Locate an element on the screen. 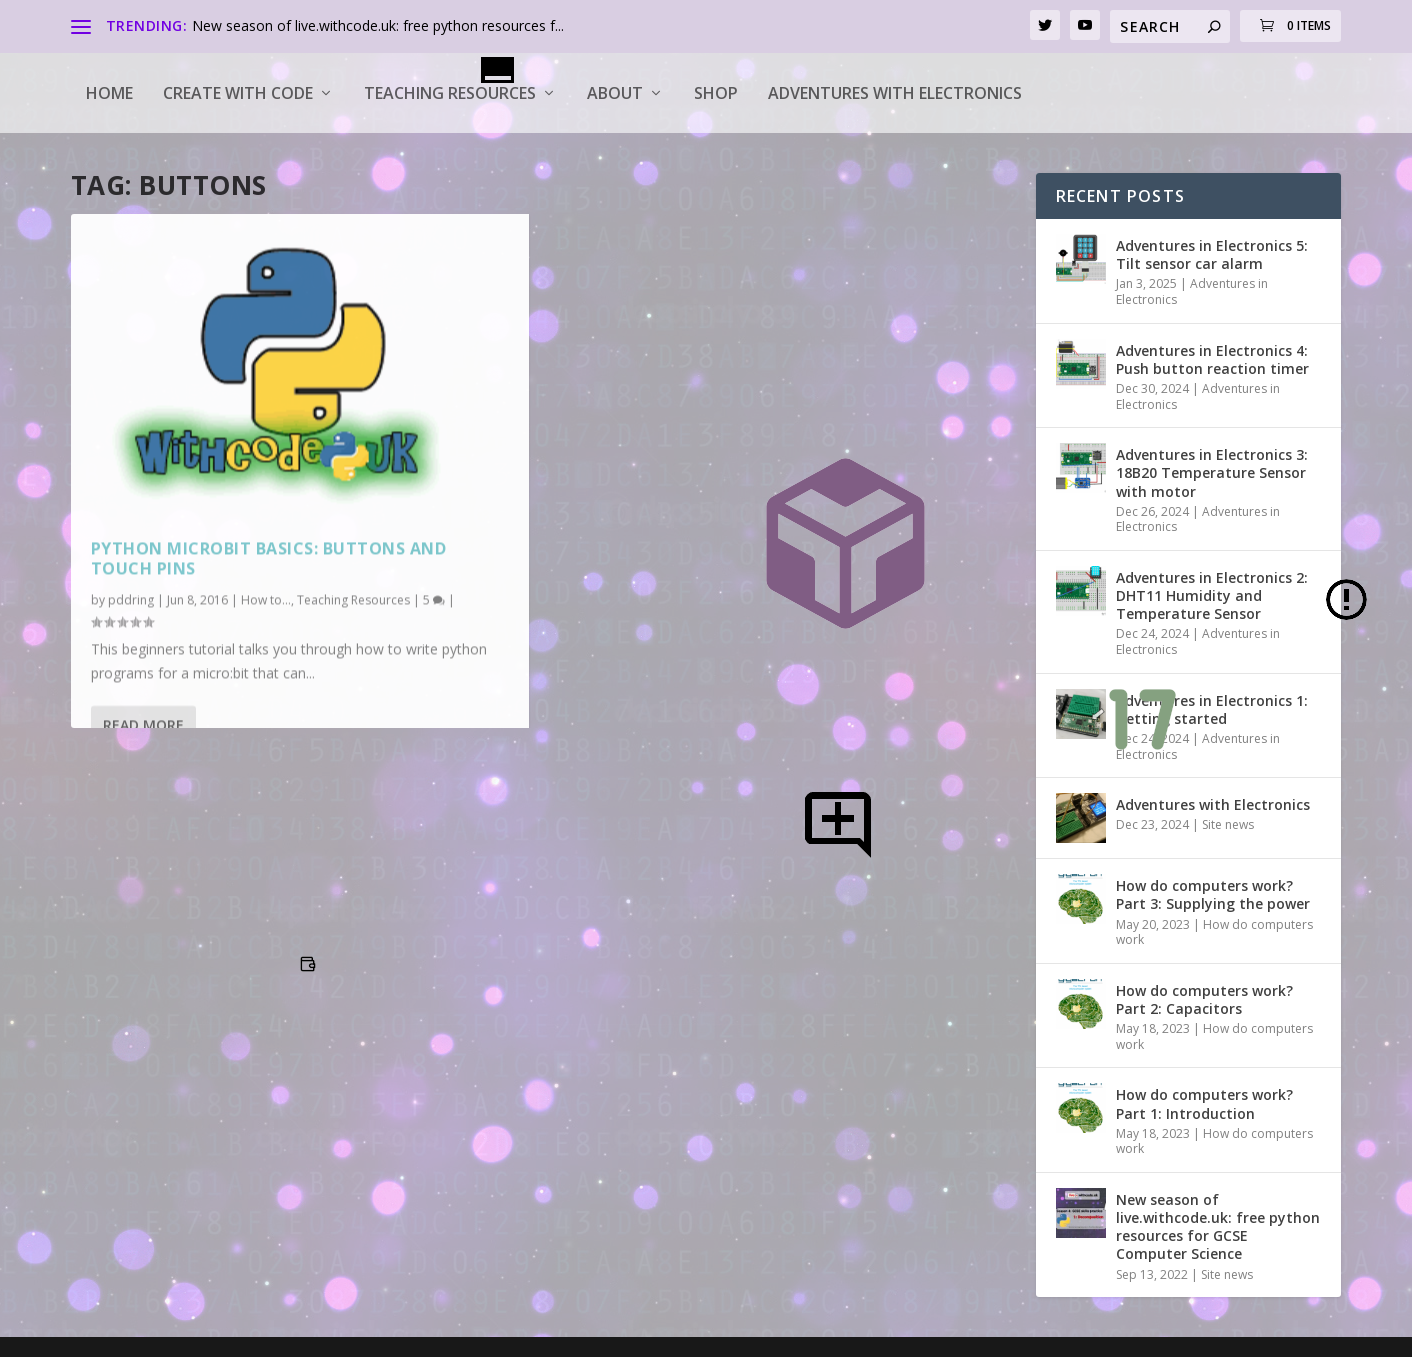  access call-to-action banner or overlay is located at coordinates (498, 70).